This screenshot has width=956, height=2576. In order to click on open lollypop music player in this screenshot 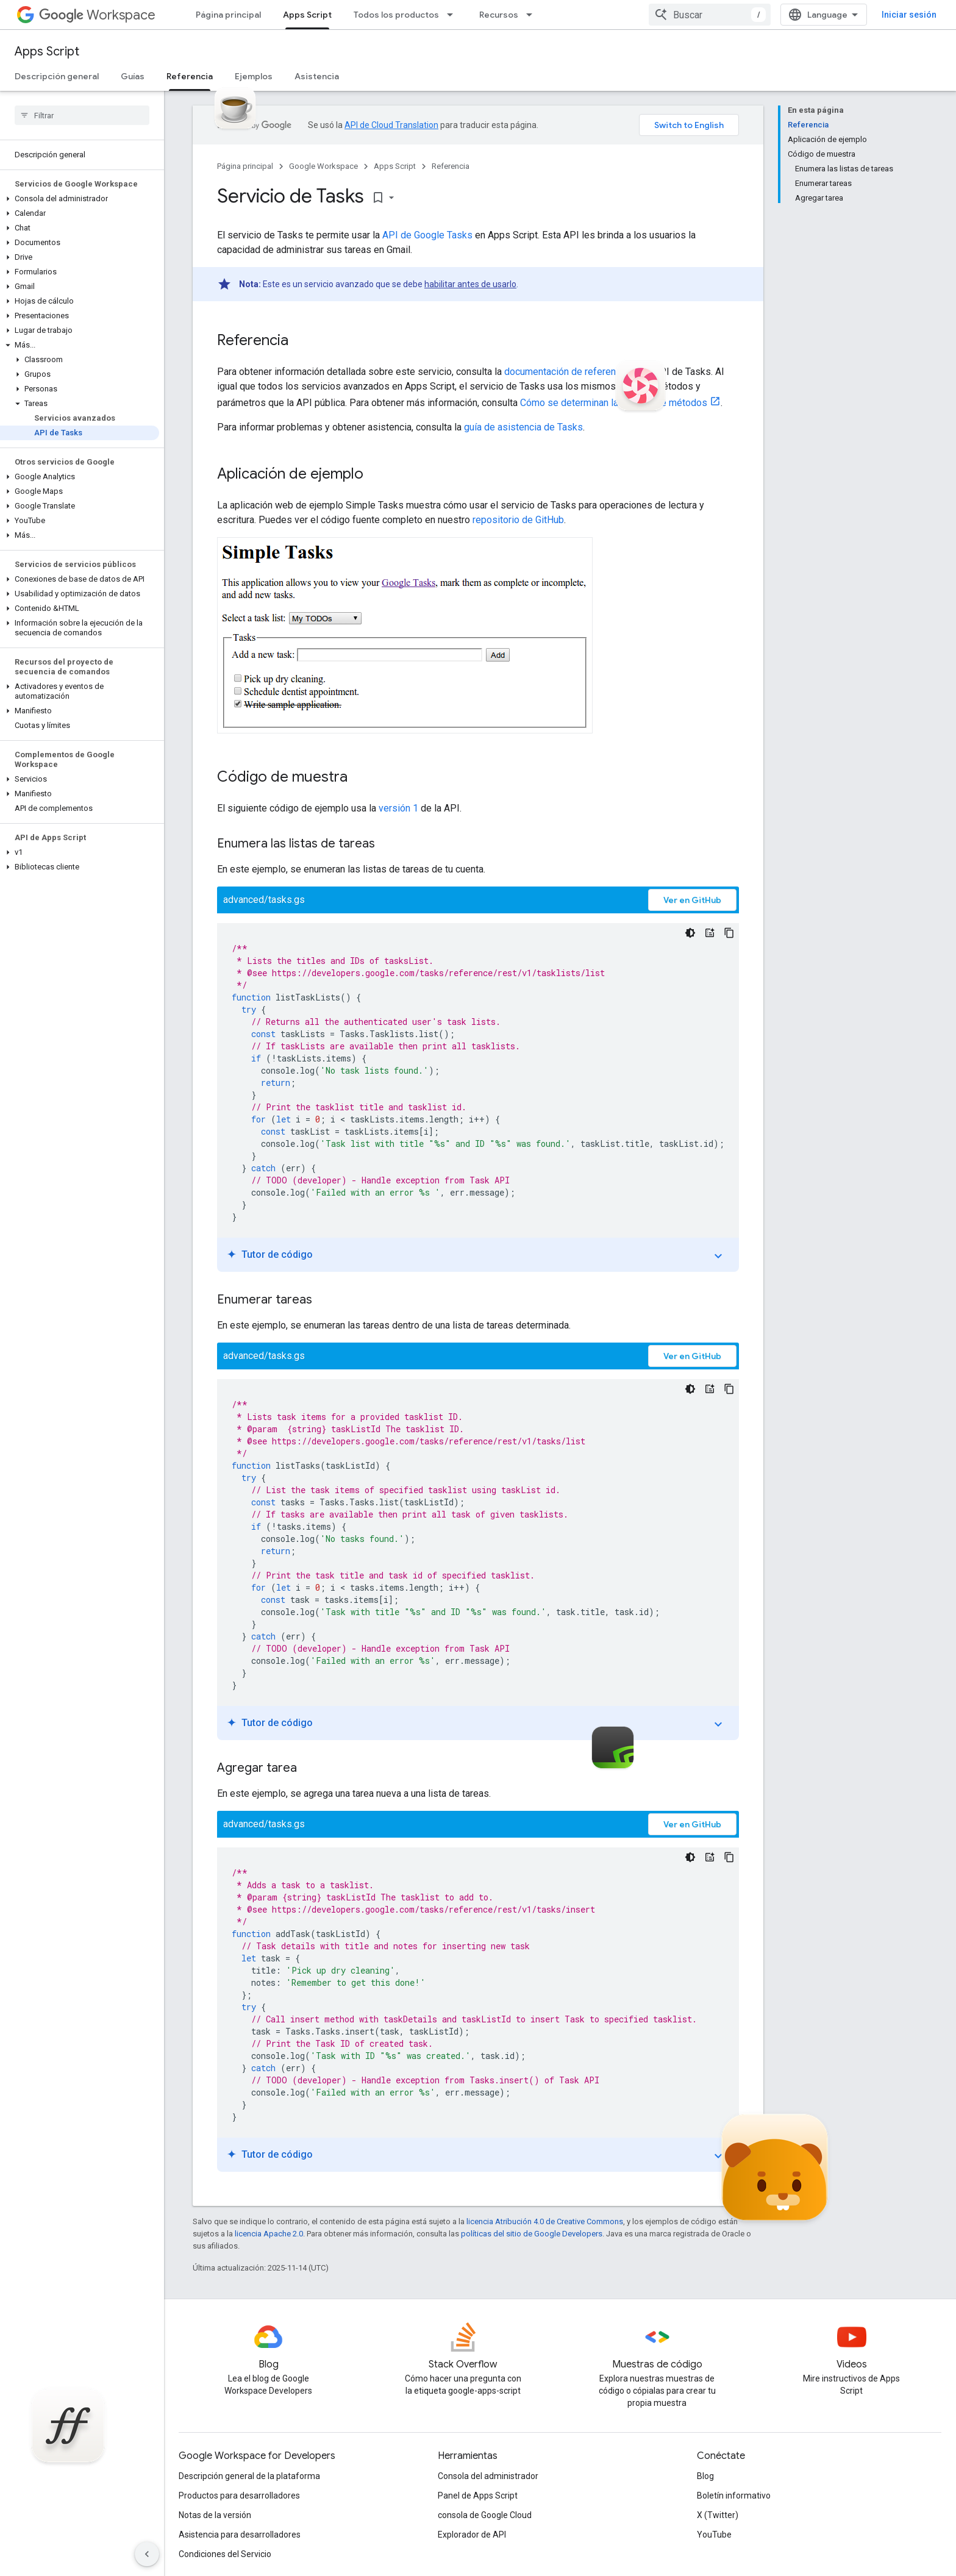, I will do `click(640, 385)`.